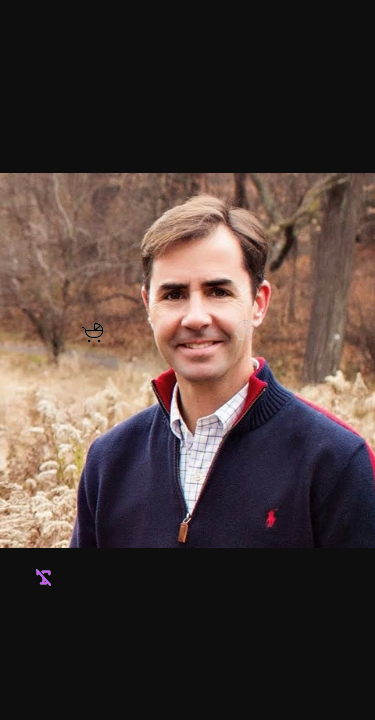 The height and width of the screenshot is (720, 375). Describe the element at coordinates (43, 577) in the screenshot. I see `disable text formatting` at that location.